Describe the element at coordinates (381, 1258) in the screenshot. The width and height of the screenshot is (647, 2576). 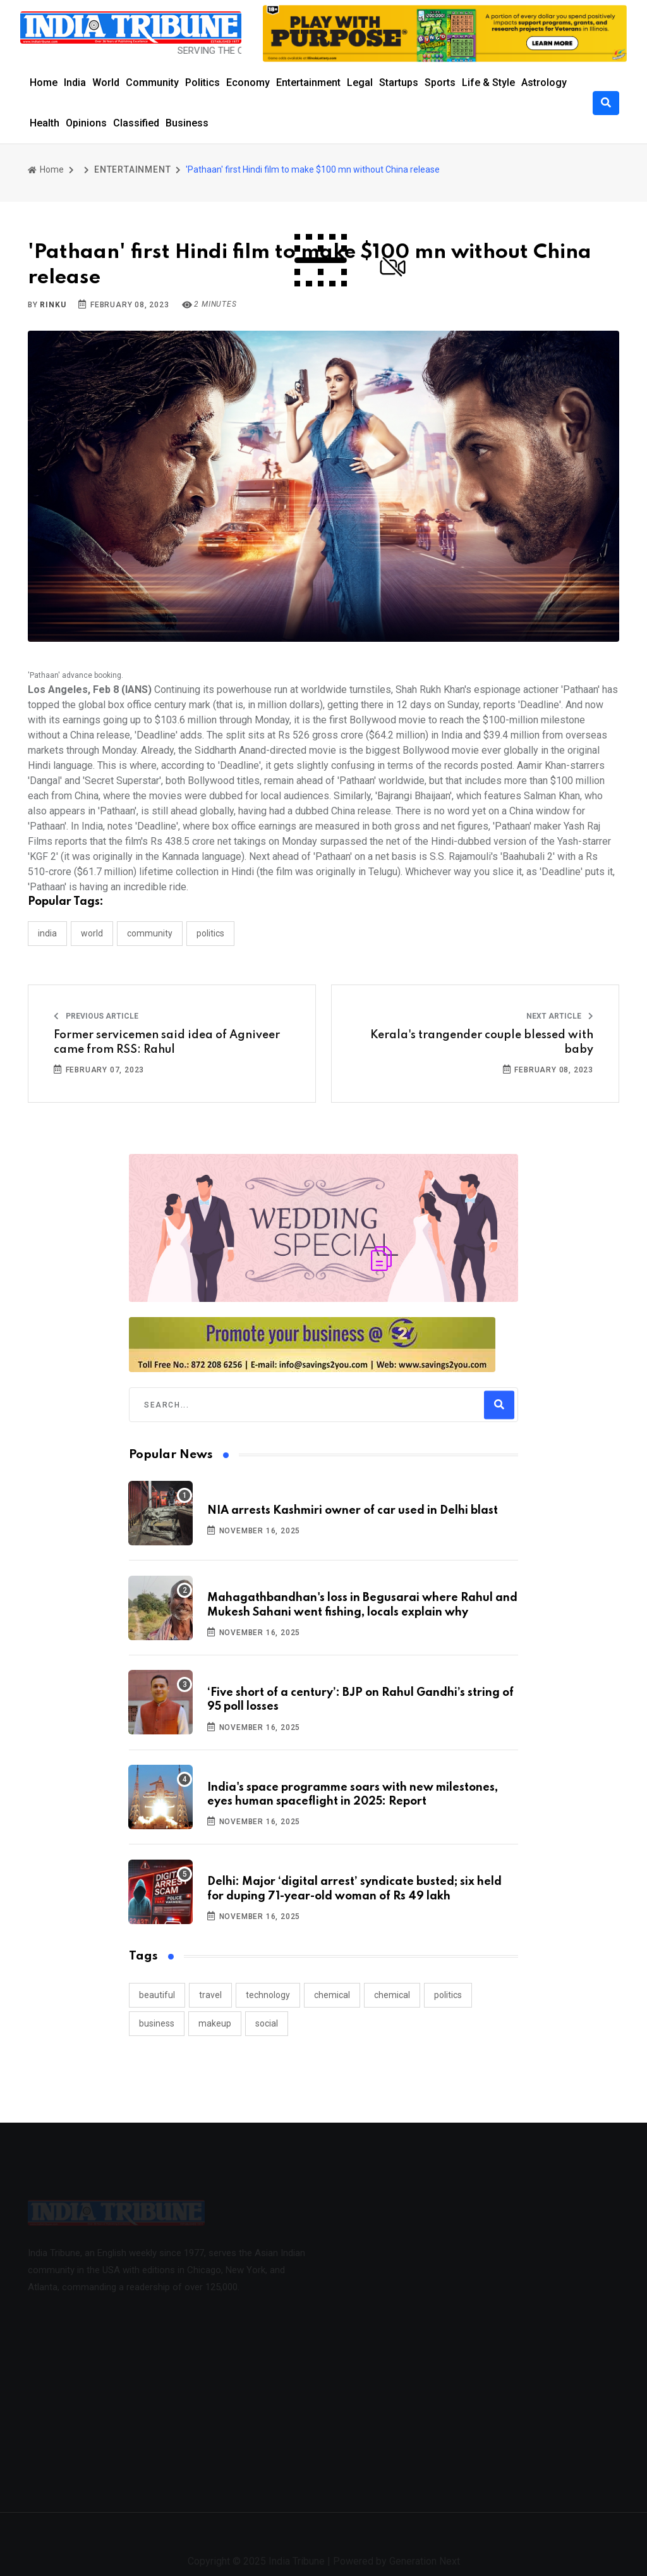
I see `view all files` at that location.